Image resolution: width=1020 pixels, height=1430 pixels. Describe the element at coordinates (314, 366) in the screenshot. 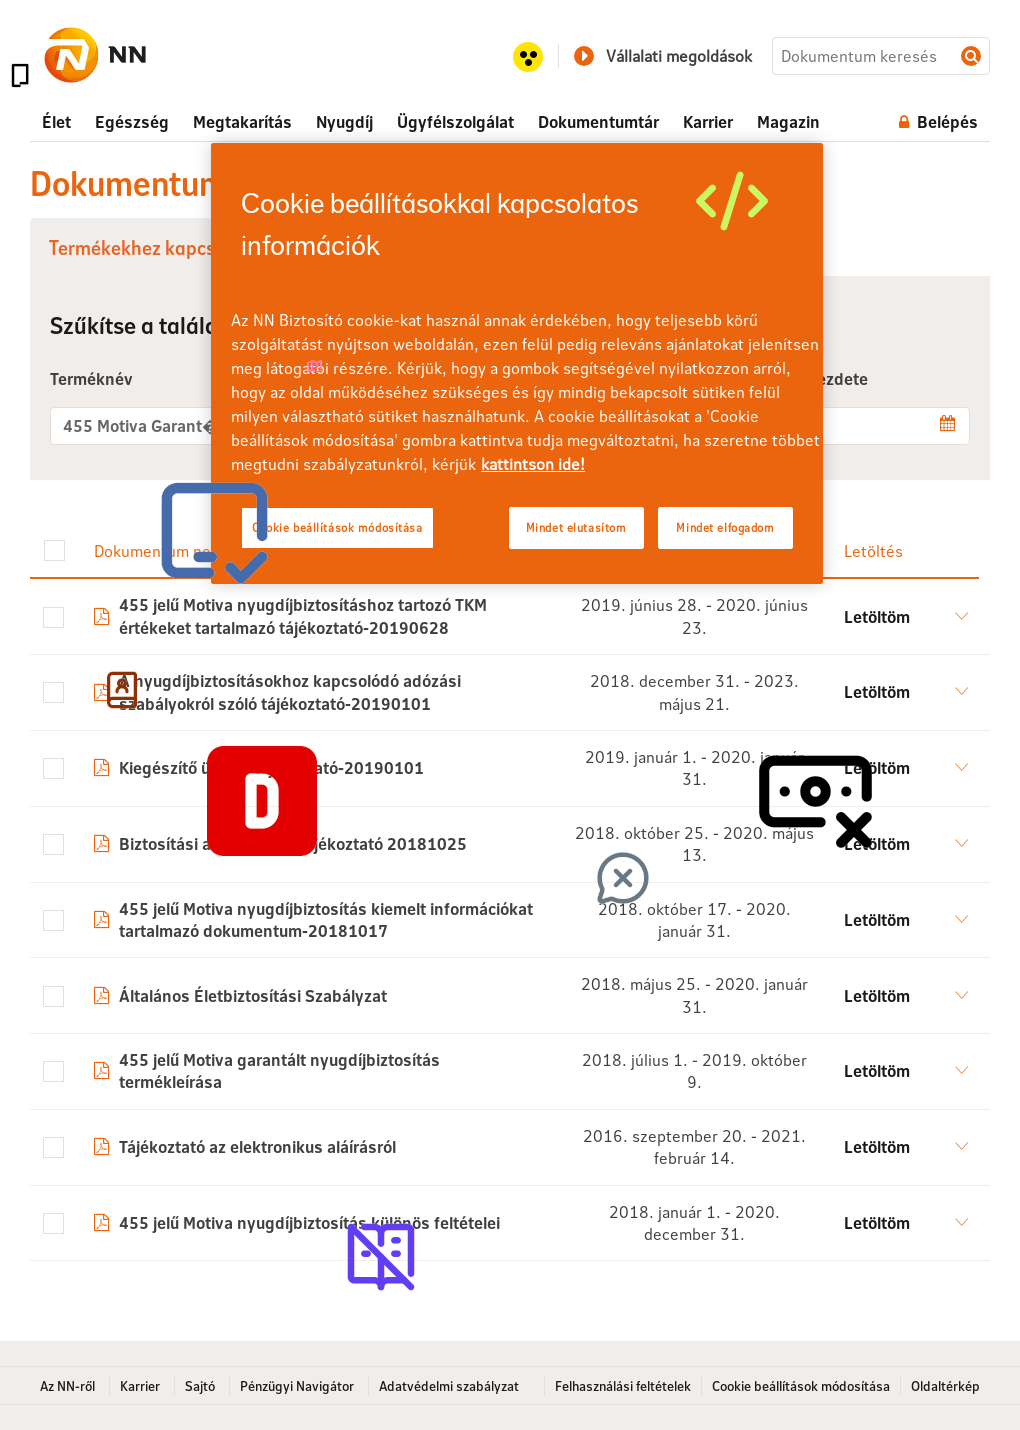

I see `remove a location from the map` at that location.